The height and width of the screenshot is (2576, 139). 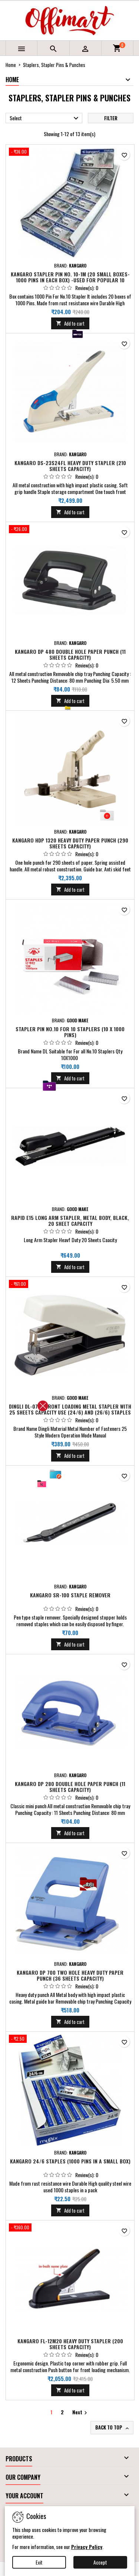 What do you see at coordinates (43, 1406) in the screenshot?
I see `indicates a sync error with a shared file or folder` at bounding box center [43, 1406].